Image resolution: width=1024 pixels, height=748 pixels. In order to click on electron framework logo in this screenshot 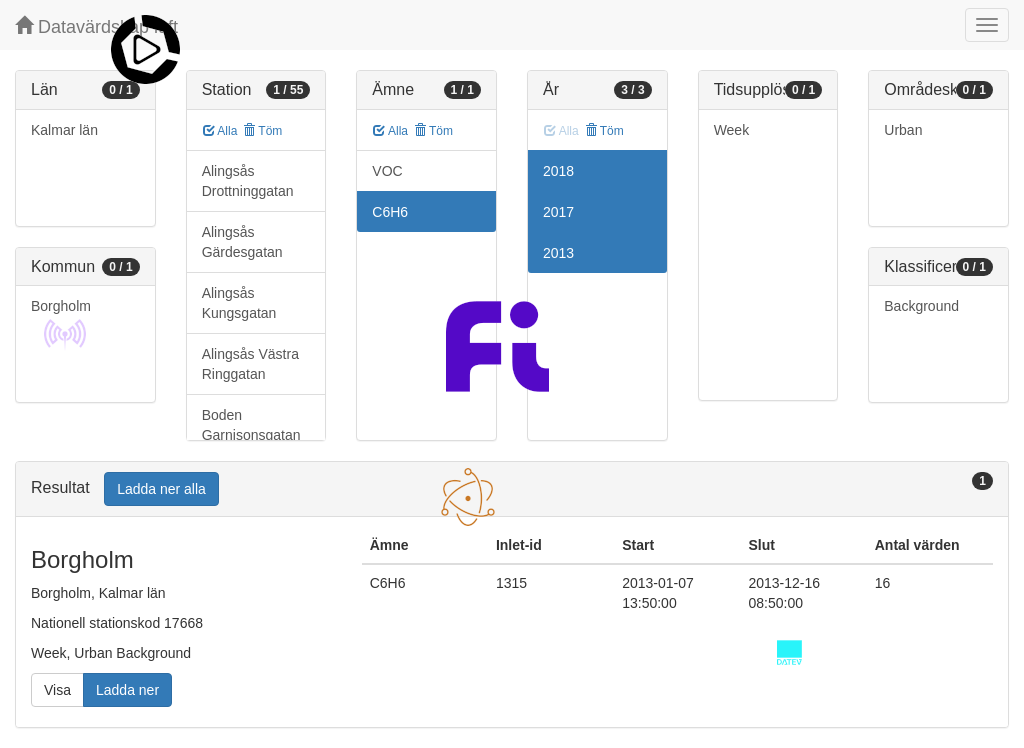, I will do `click(468, 497)`.